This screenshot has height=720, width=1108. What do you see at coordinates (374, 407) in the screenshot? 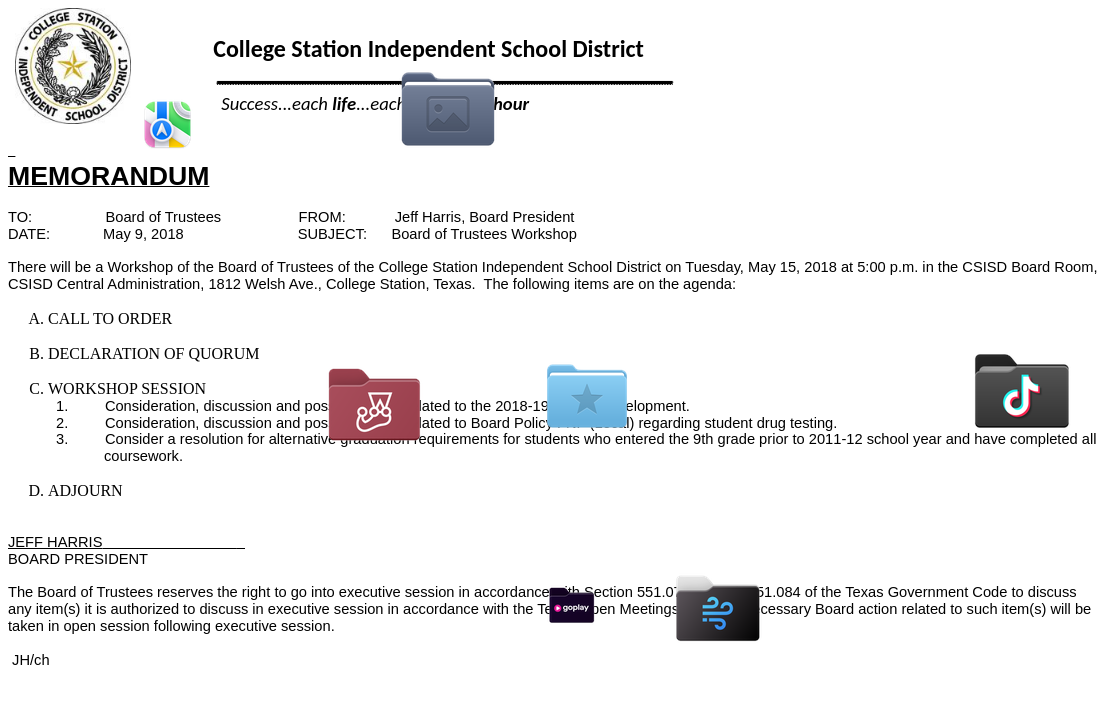
I see `folder containing jest testing framework files` at bounding box center [374, 407].